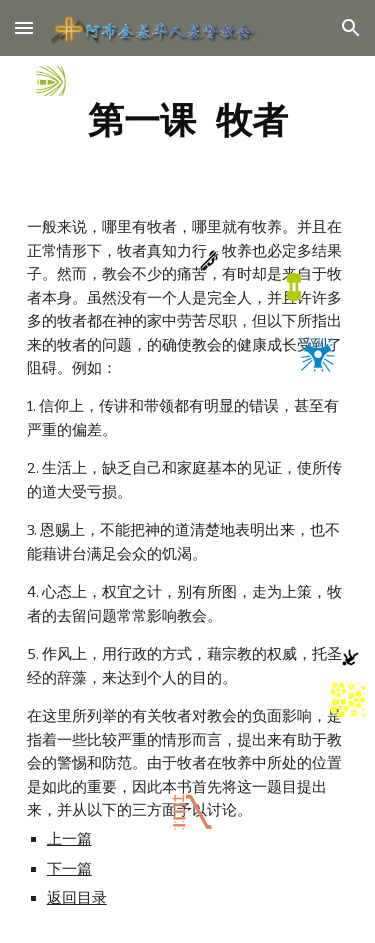 The height and width of the screenshot is (943, 375). I want to click on access playground or kids' play area, so click(192, 809).